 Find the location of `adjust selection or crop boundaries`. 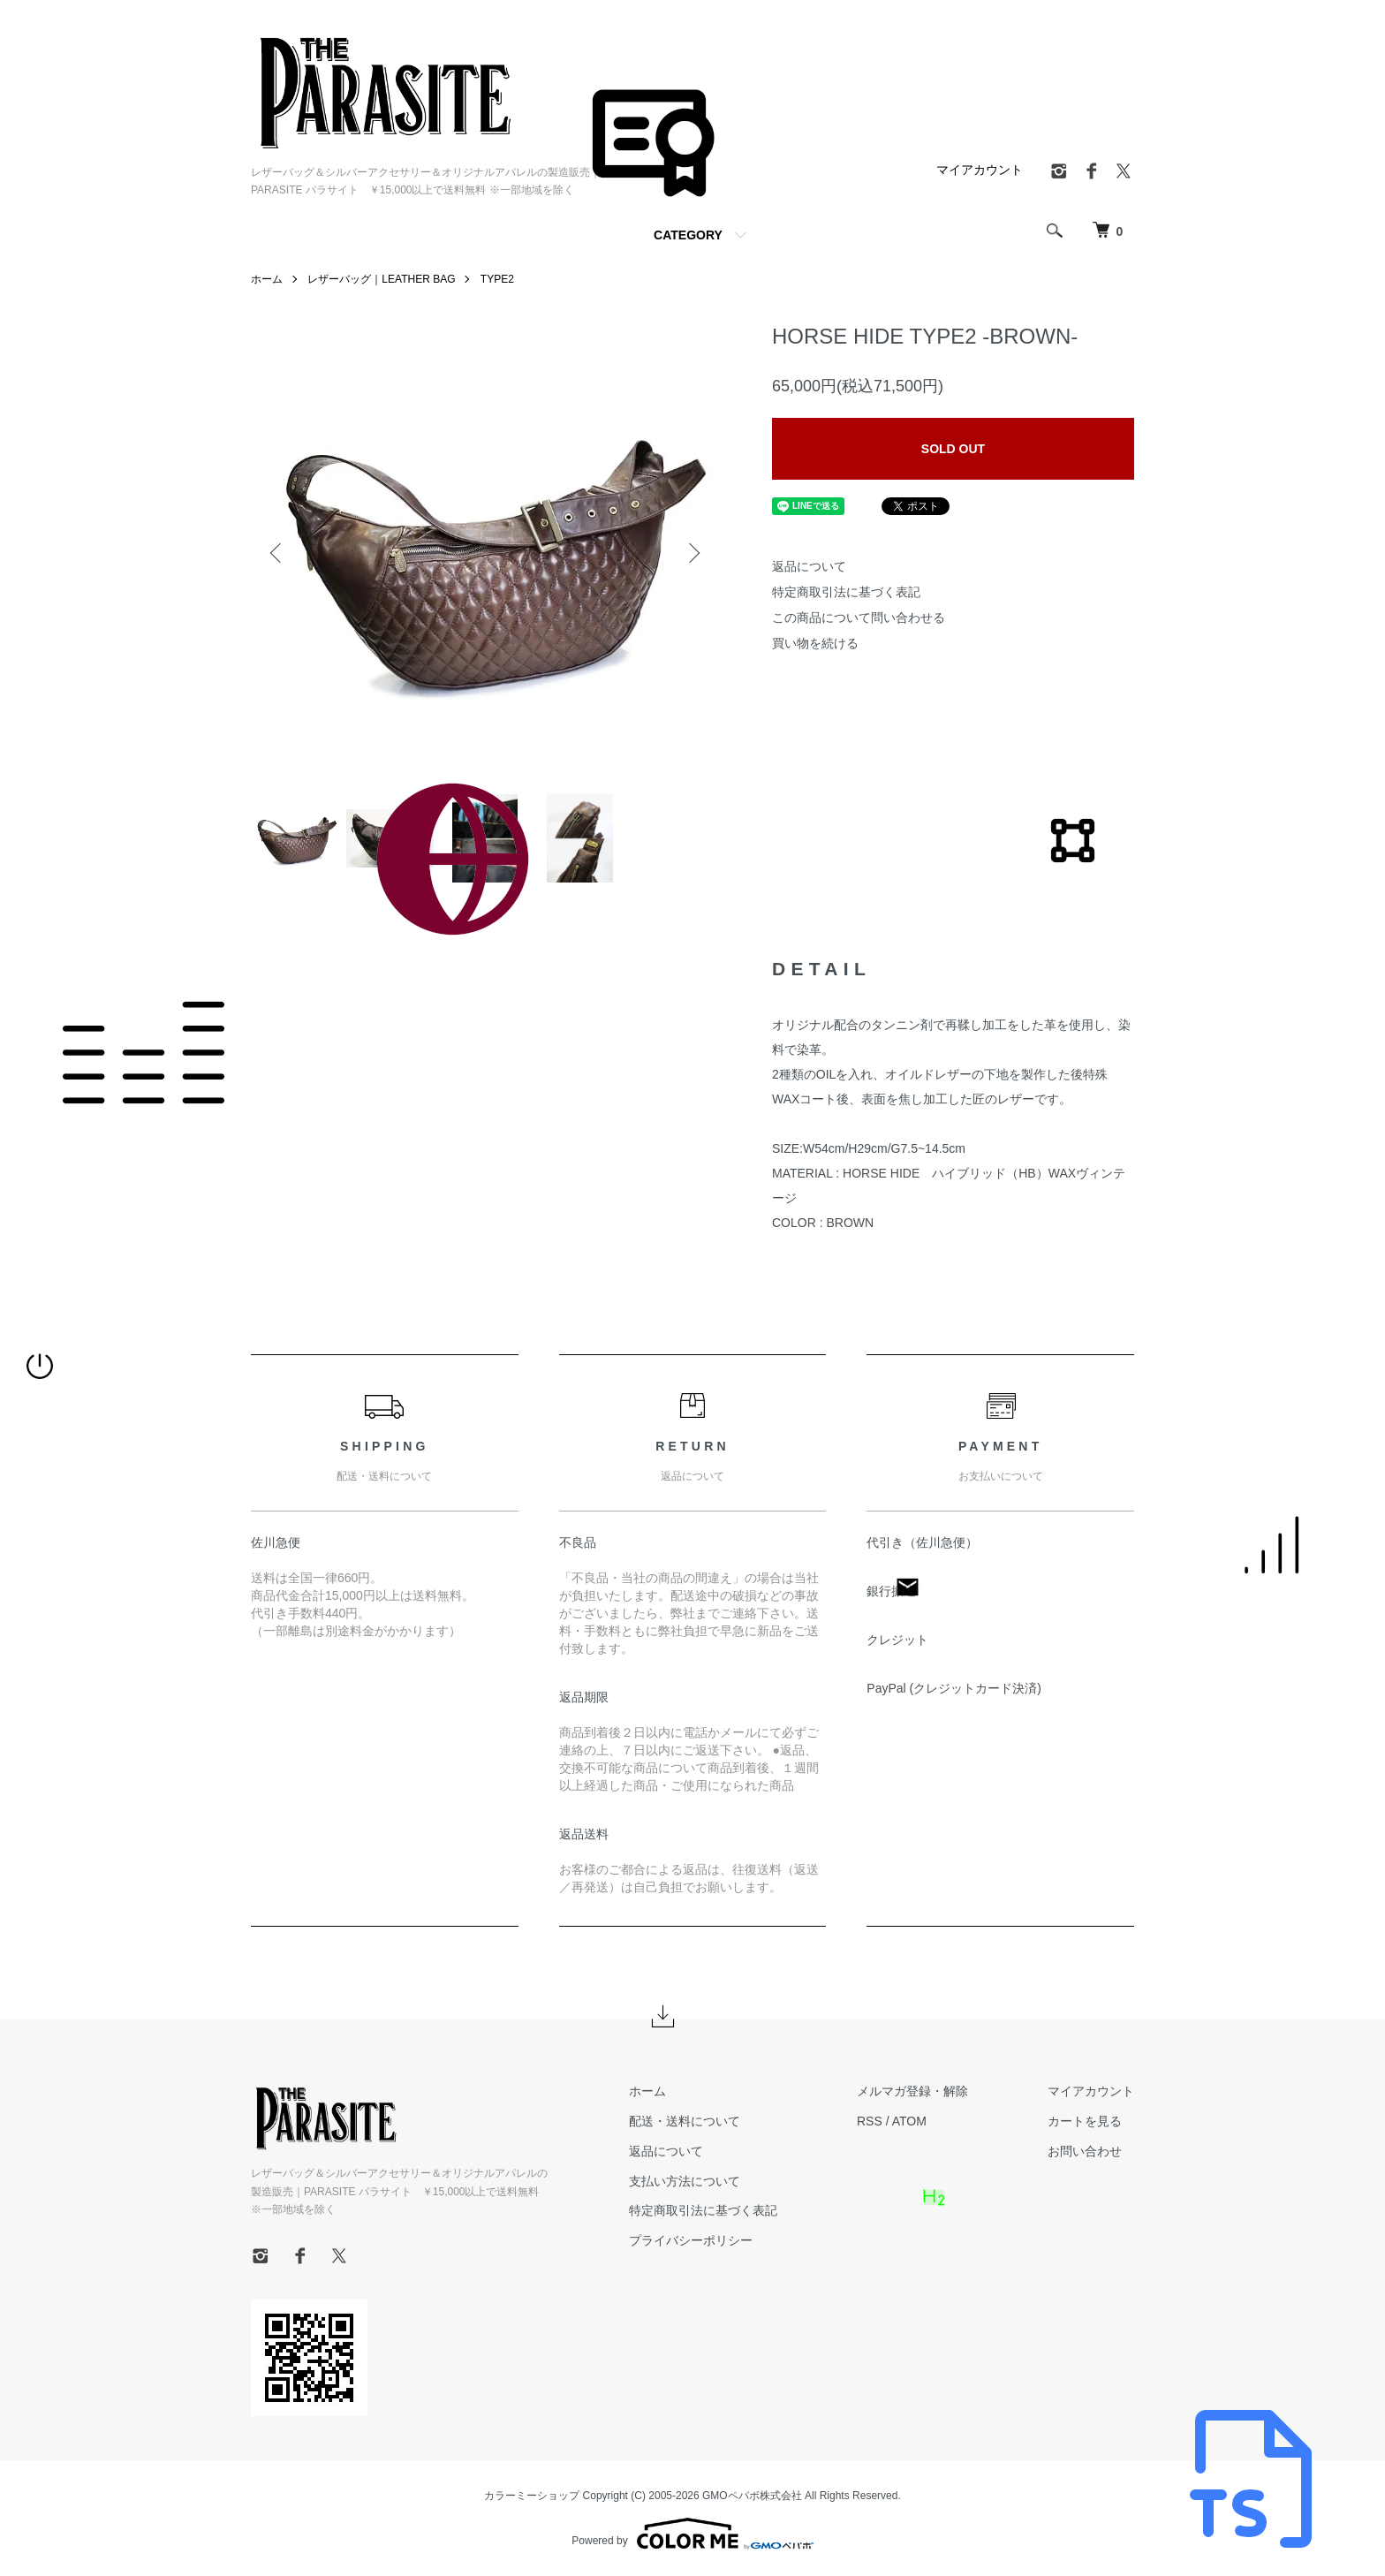

adjust selection or crop boundaries is located at coordinates (1072, 840).